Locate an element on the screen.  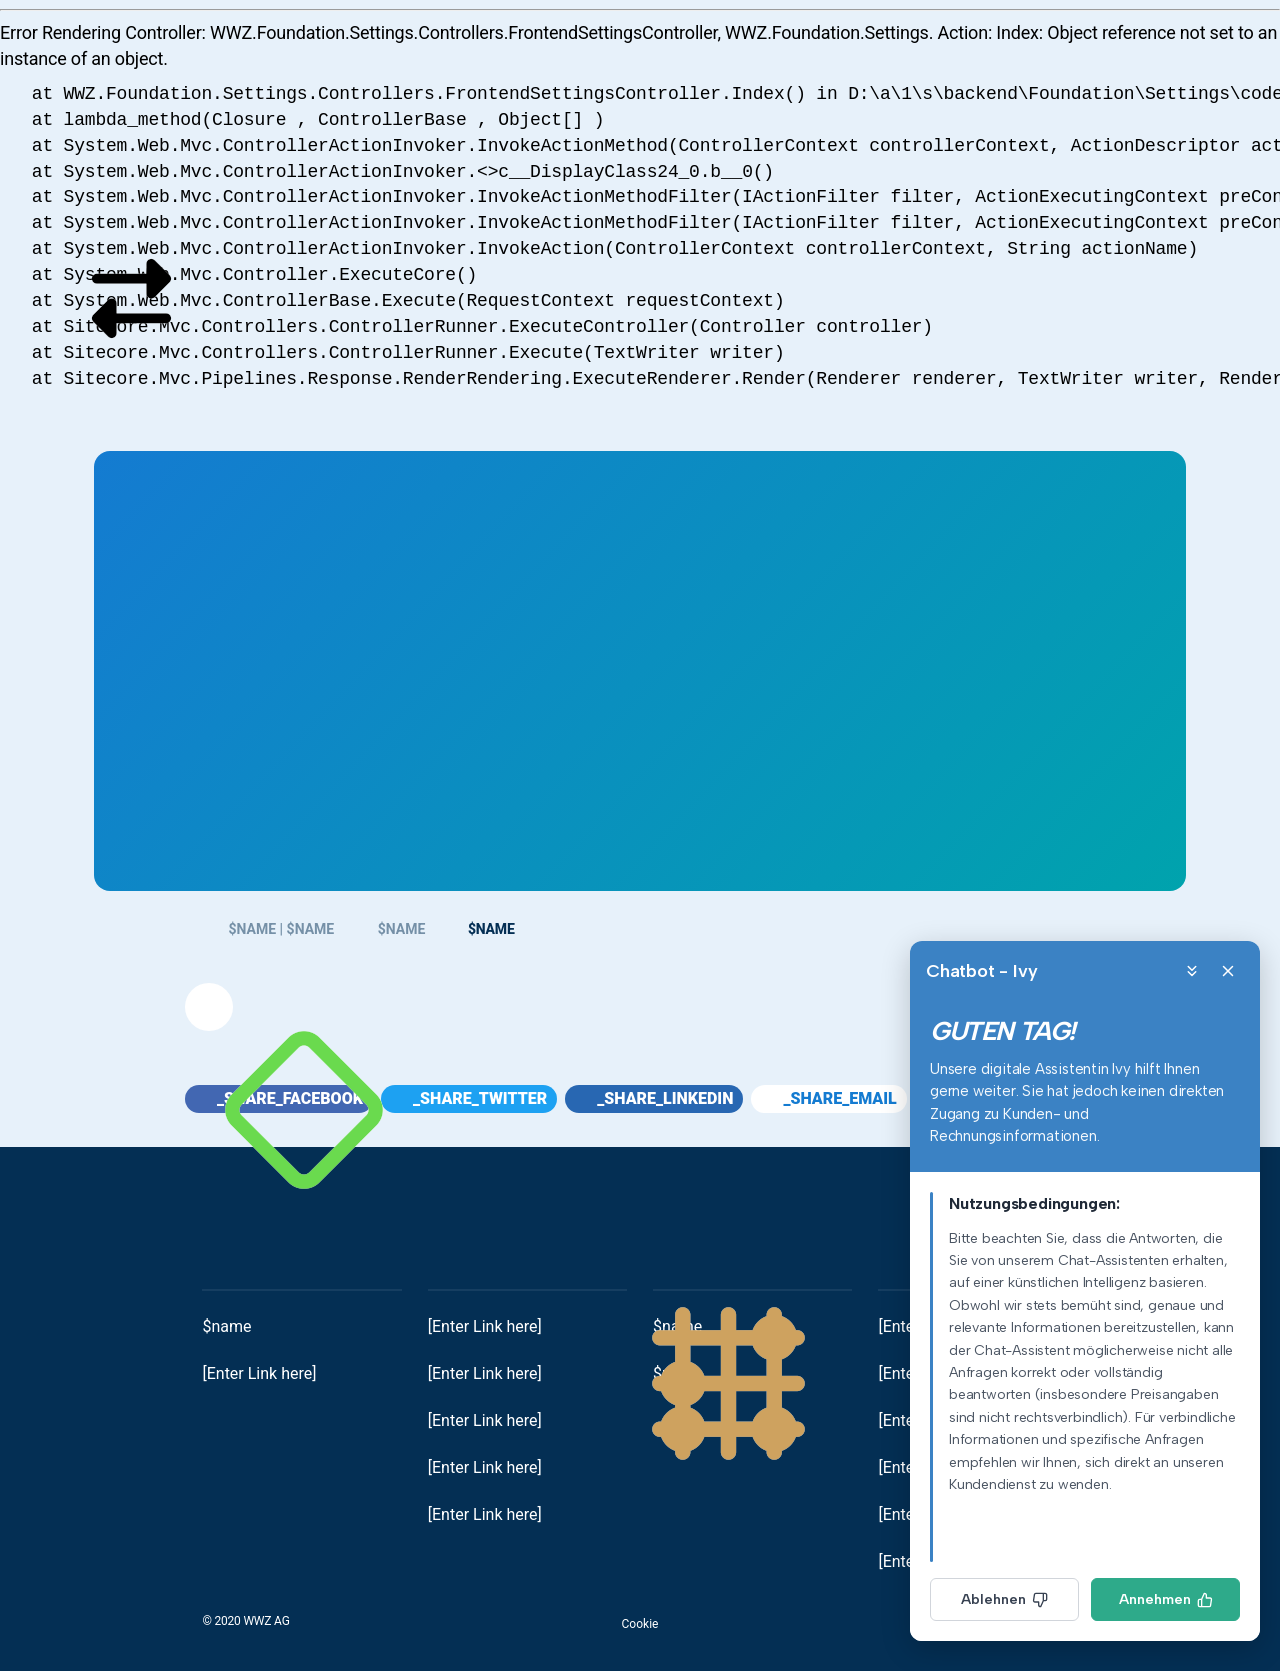
swap or exchange items is located at coordinates (131, 298).